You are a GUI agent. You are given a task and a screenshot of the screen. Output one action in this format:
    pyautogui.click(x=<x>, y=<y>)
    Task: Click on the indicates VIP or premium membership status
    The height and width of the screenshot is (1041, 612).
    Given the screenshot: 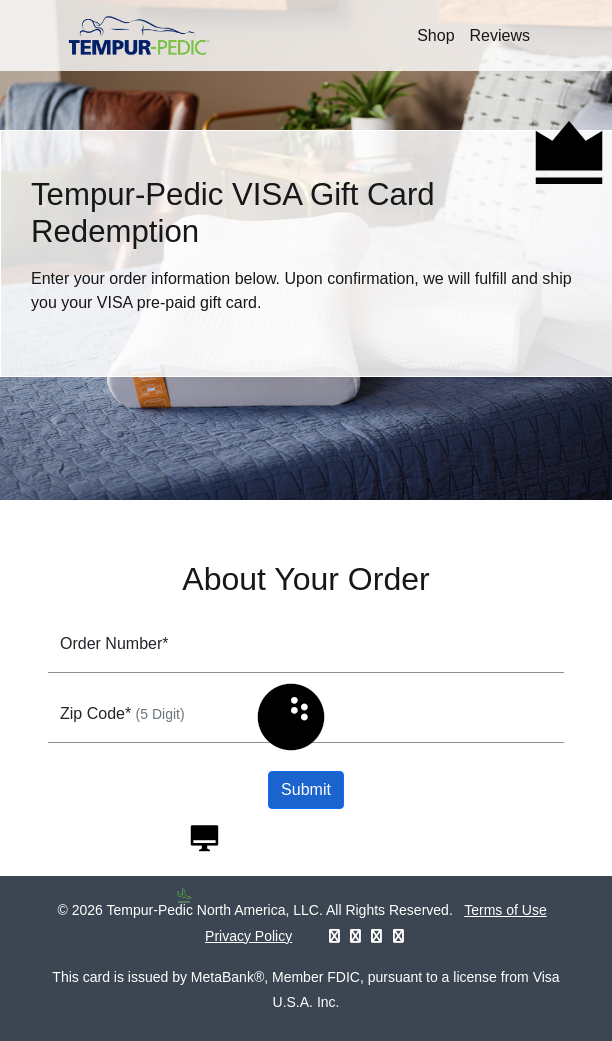 What is the action you would take?
    pyautogui.click(x=569, y=154)
    